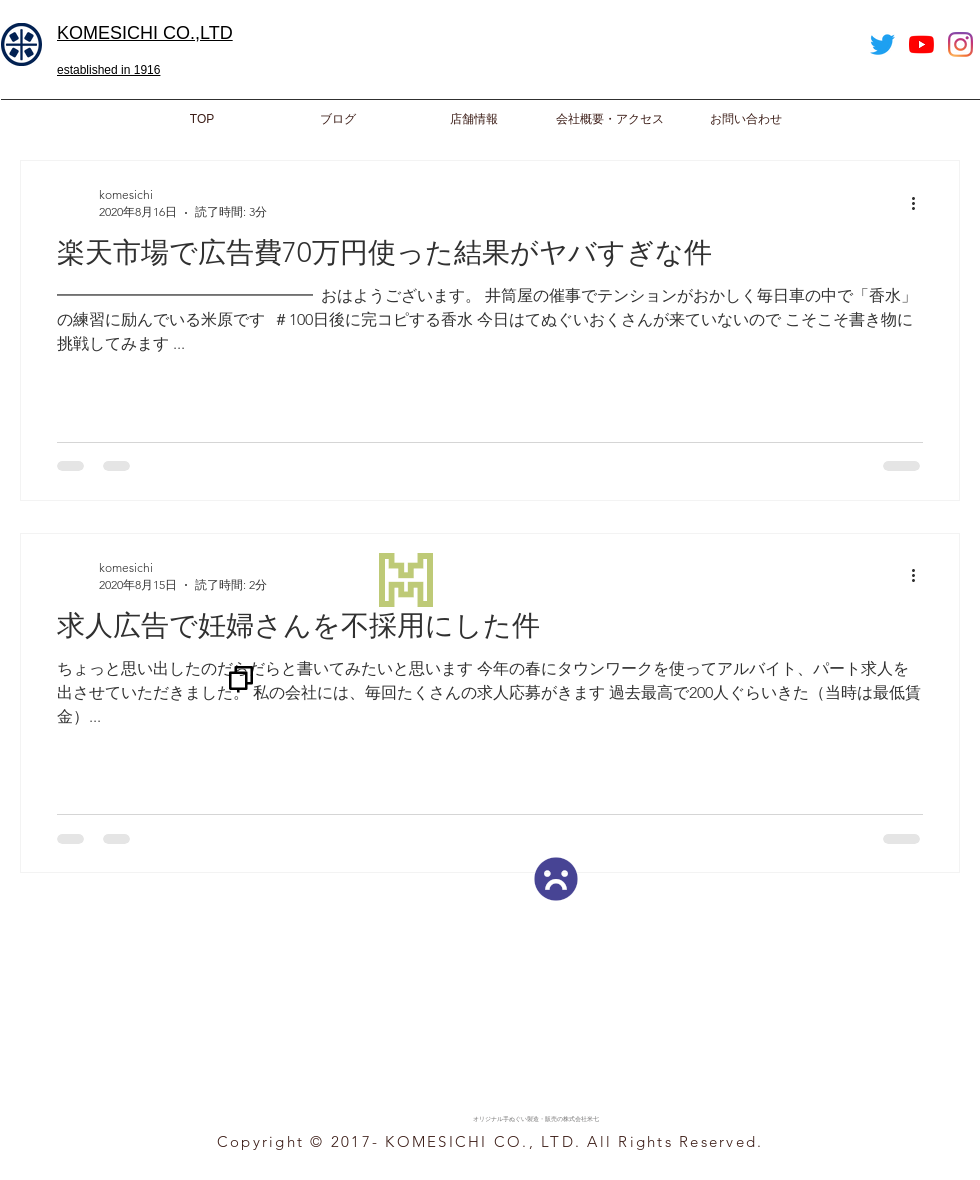 Image resolution: width=980 pixels, height=1180 pixels. What do you see at coordinates (241, 678) in the screenshot?
I see `aed electrode pads for defibrillator device` at bounding box center [241, 678].